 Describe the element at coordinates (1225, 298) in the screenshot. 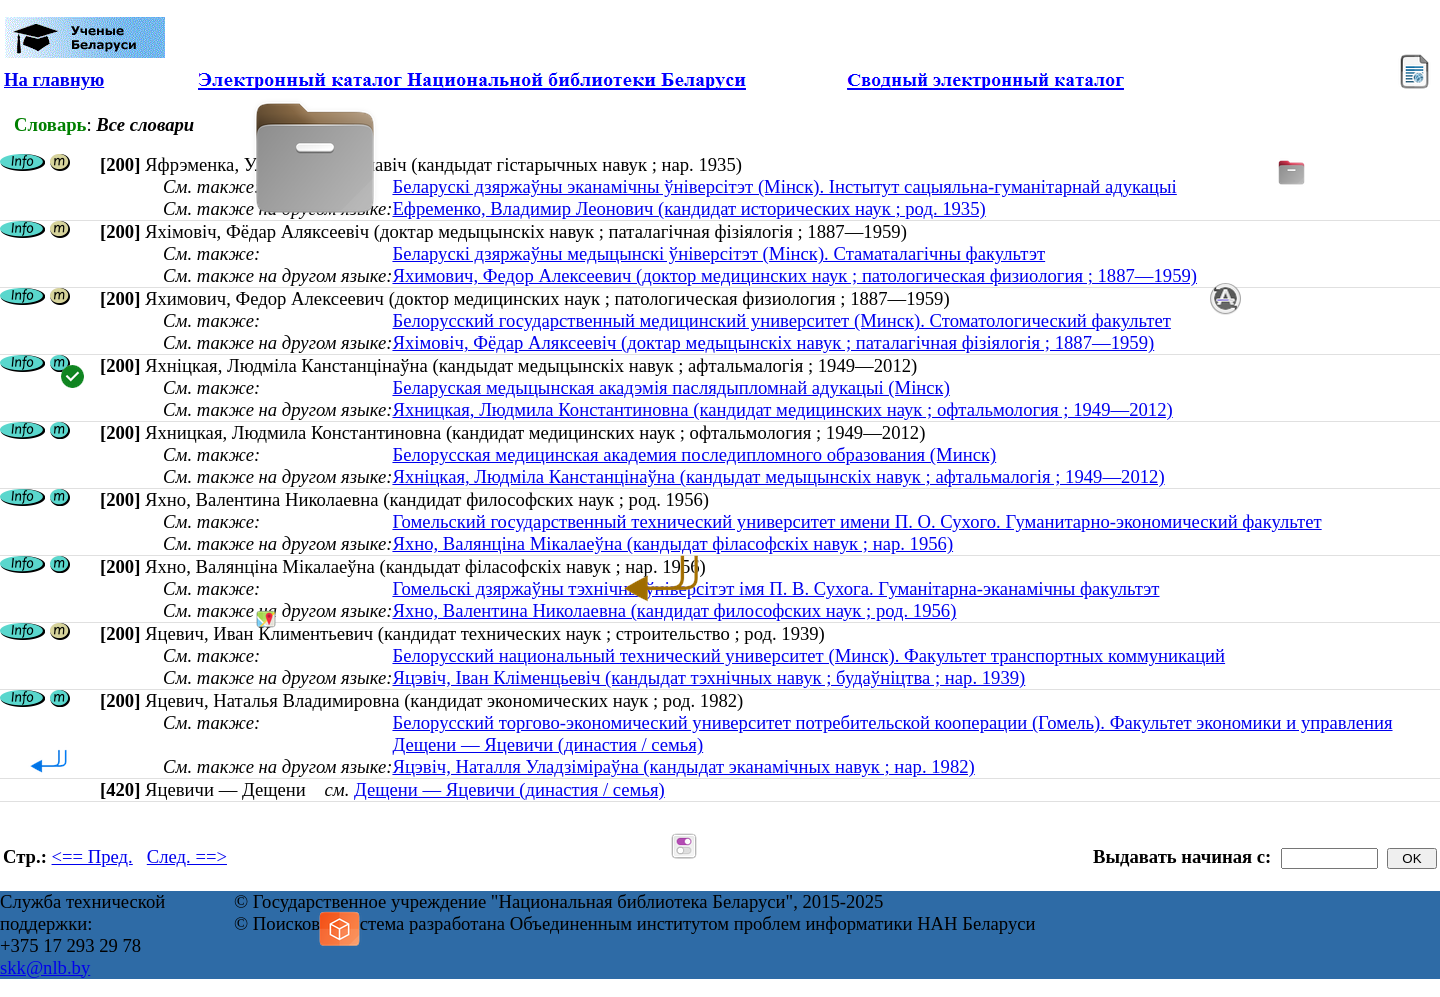

I see `check for available system updates` at that location.